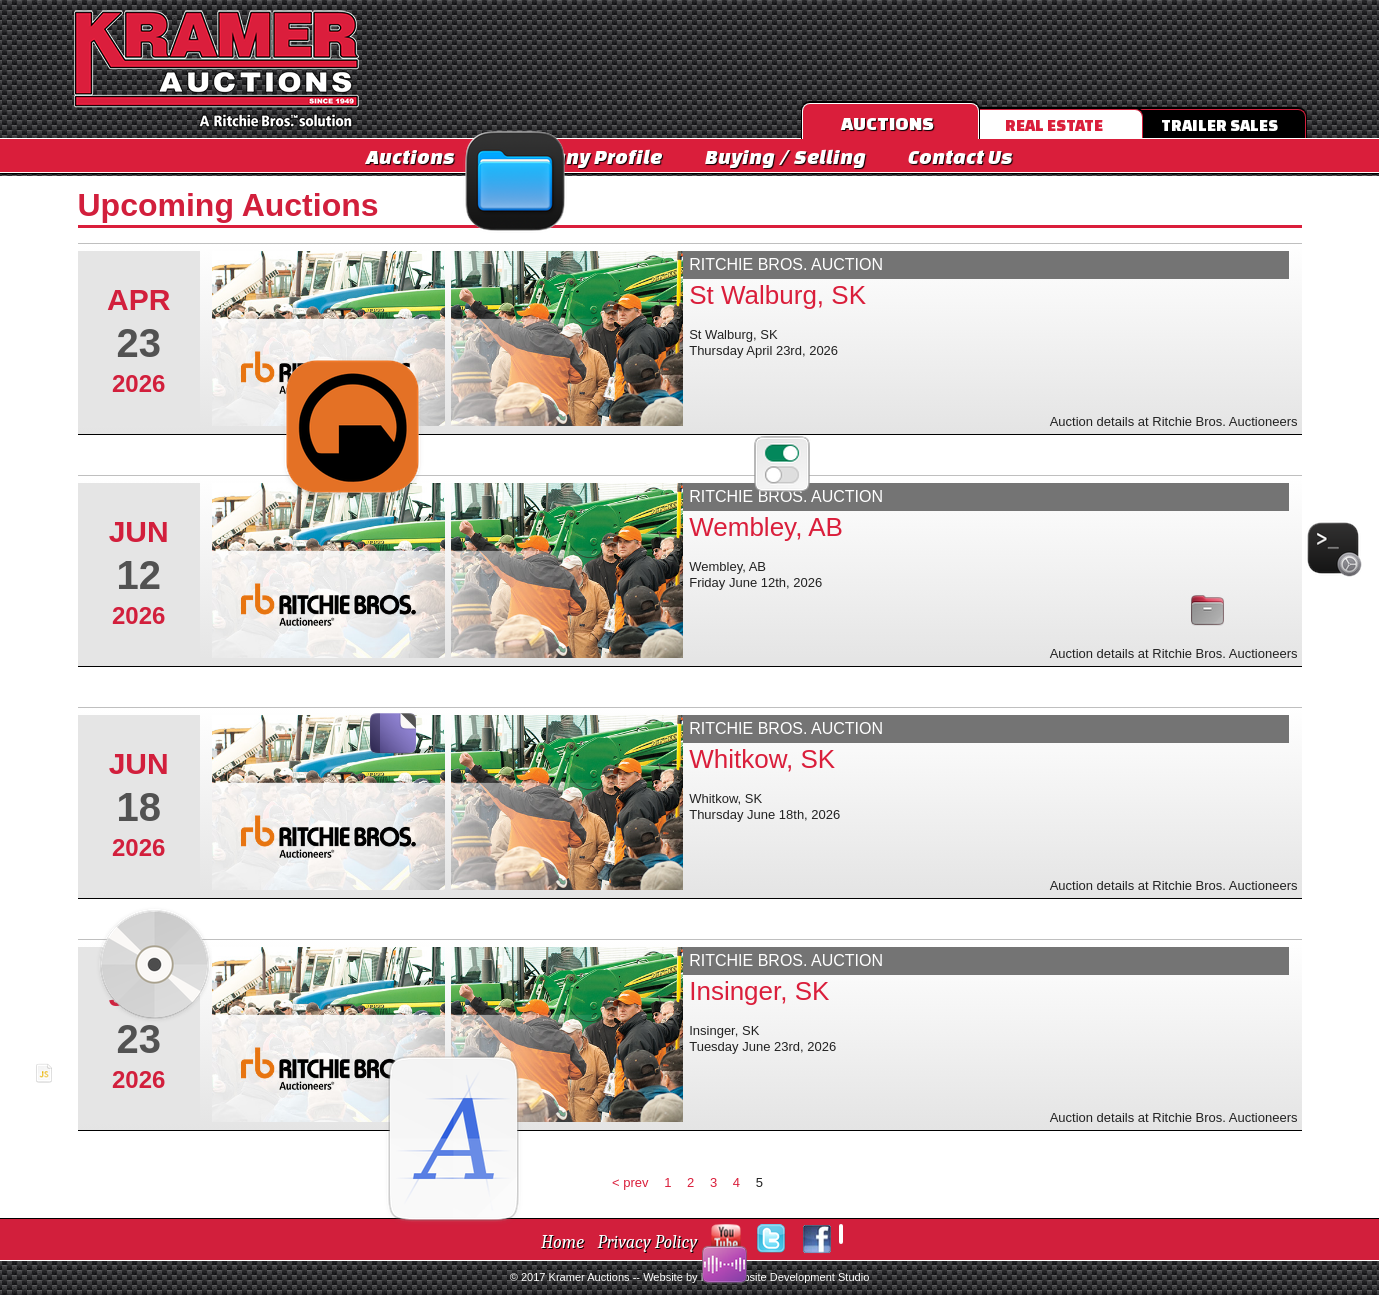  I want to click on open desktop settings and preferences, so click(782, 464).